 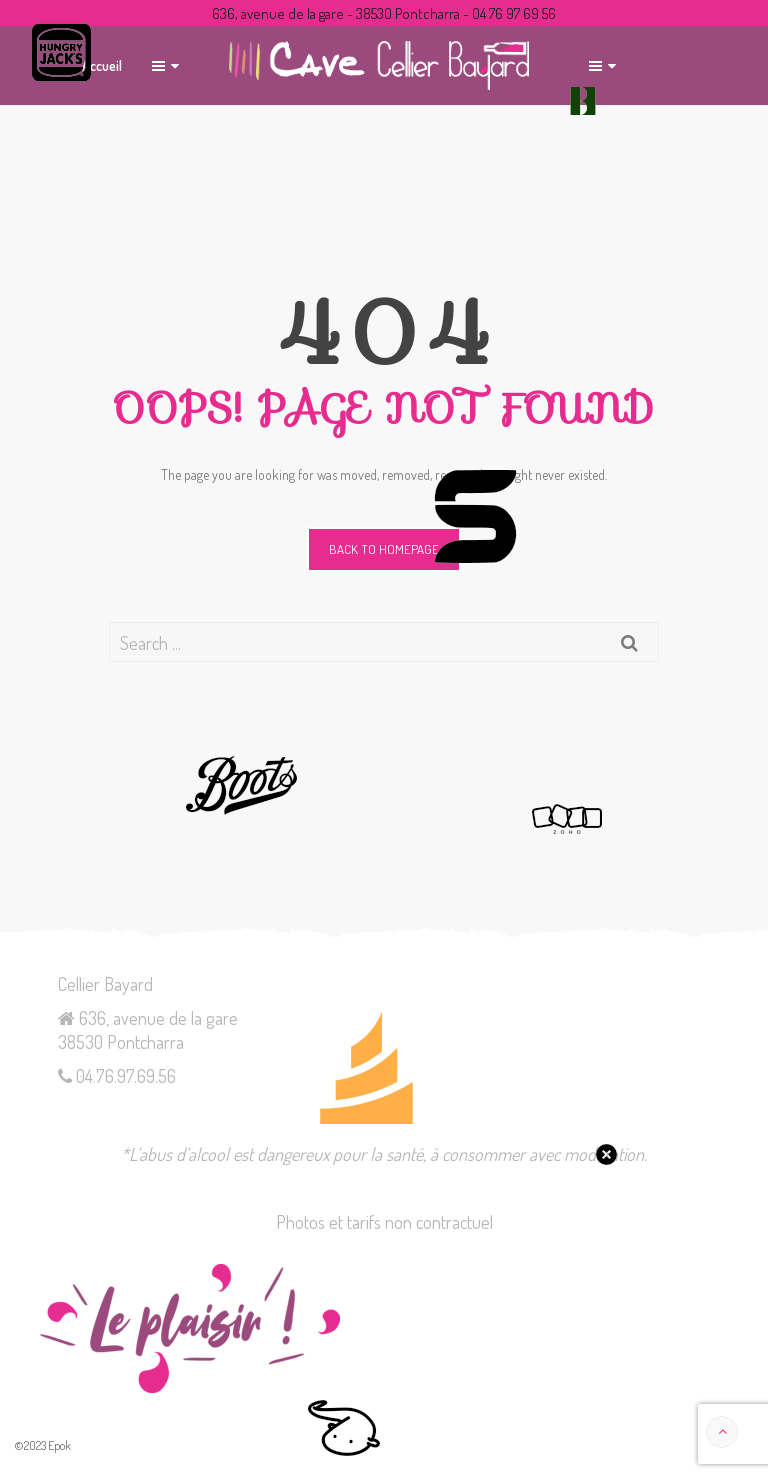 I want to click on babelio logo - link to book cataloging and social reading platform, so click(x=366, y=1067).